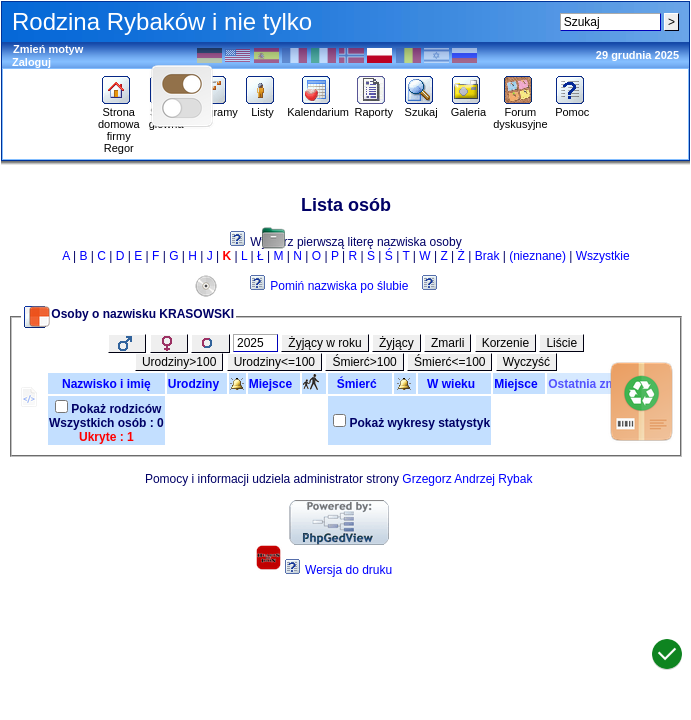 The image size is (691, 720). I want to click on indicates file is synced and shared successfully, so click(667, 654).